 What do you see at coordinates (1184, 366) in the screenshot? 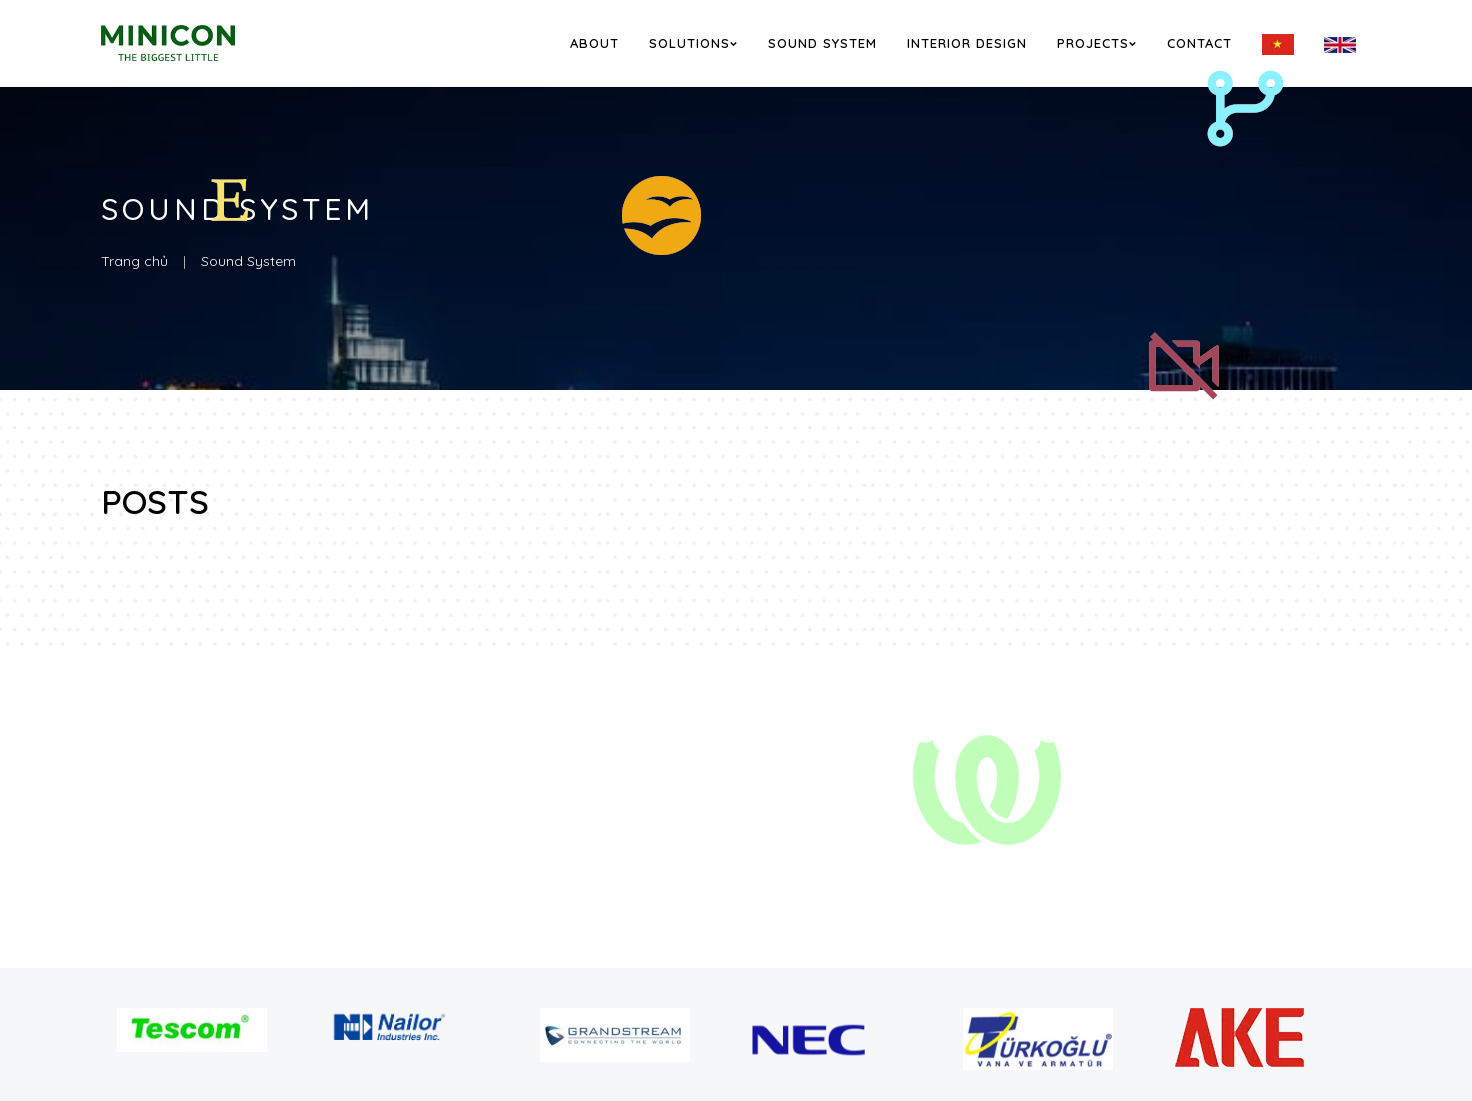
I see `turn off camera during a video call` at bounding box center [1184, 366].